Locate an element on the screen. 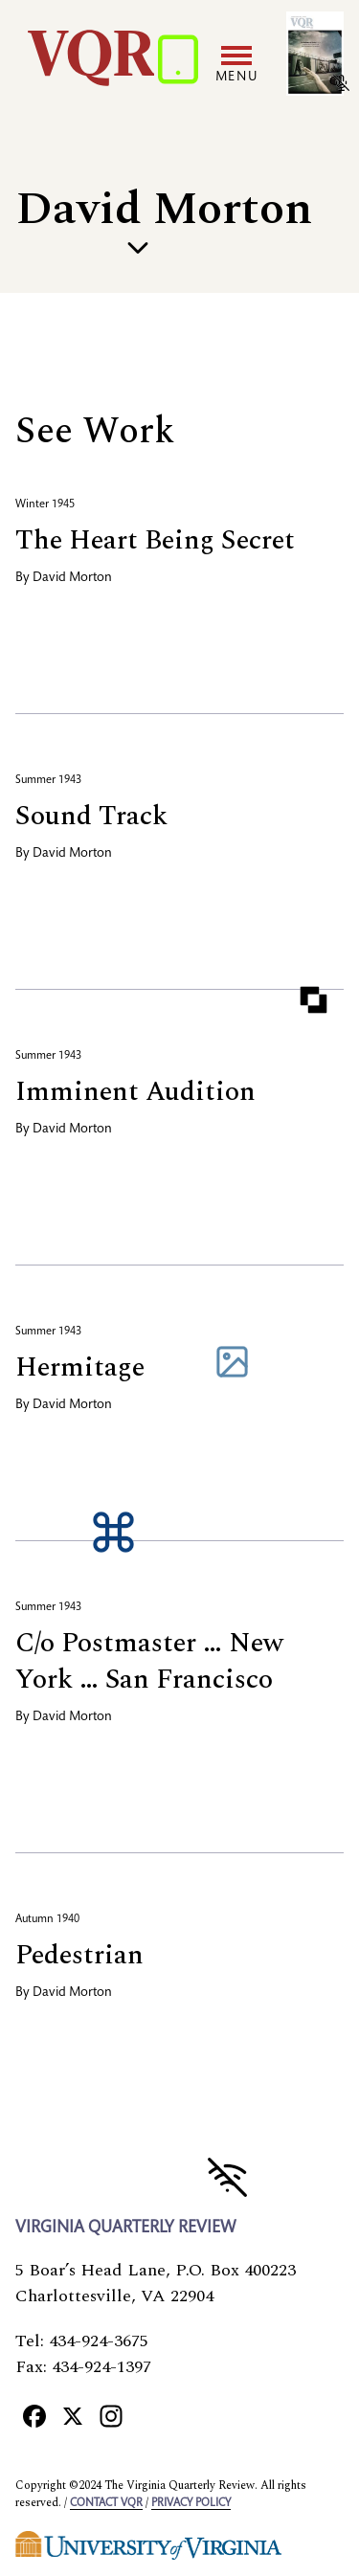  mute your microphone is located at coordinates (341, 82).